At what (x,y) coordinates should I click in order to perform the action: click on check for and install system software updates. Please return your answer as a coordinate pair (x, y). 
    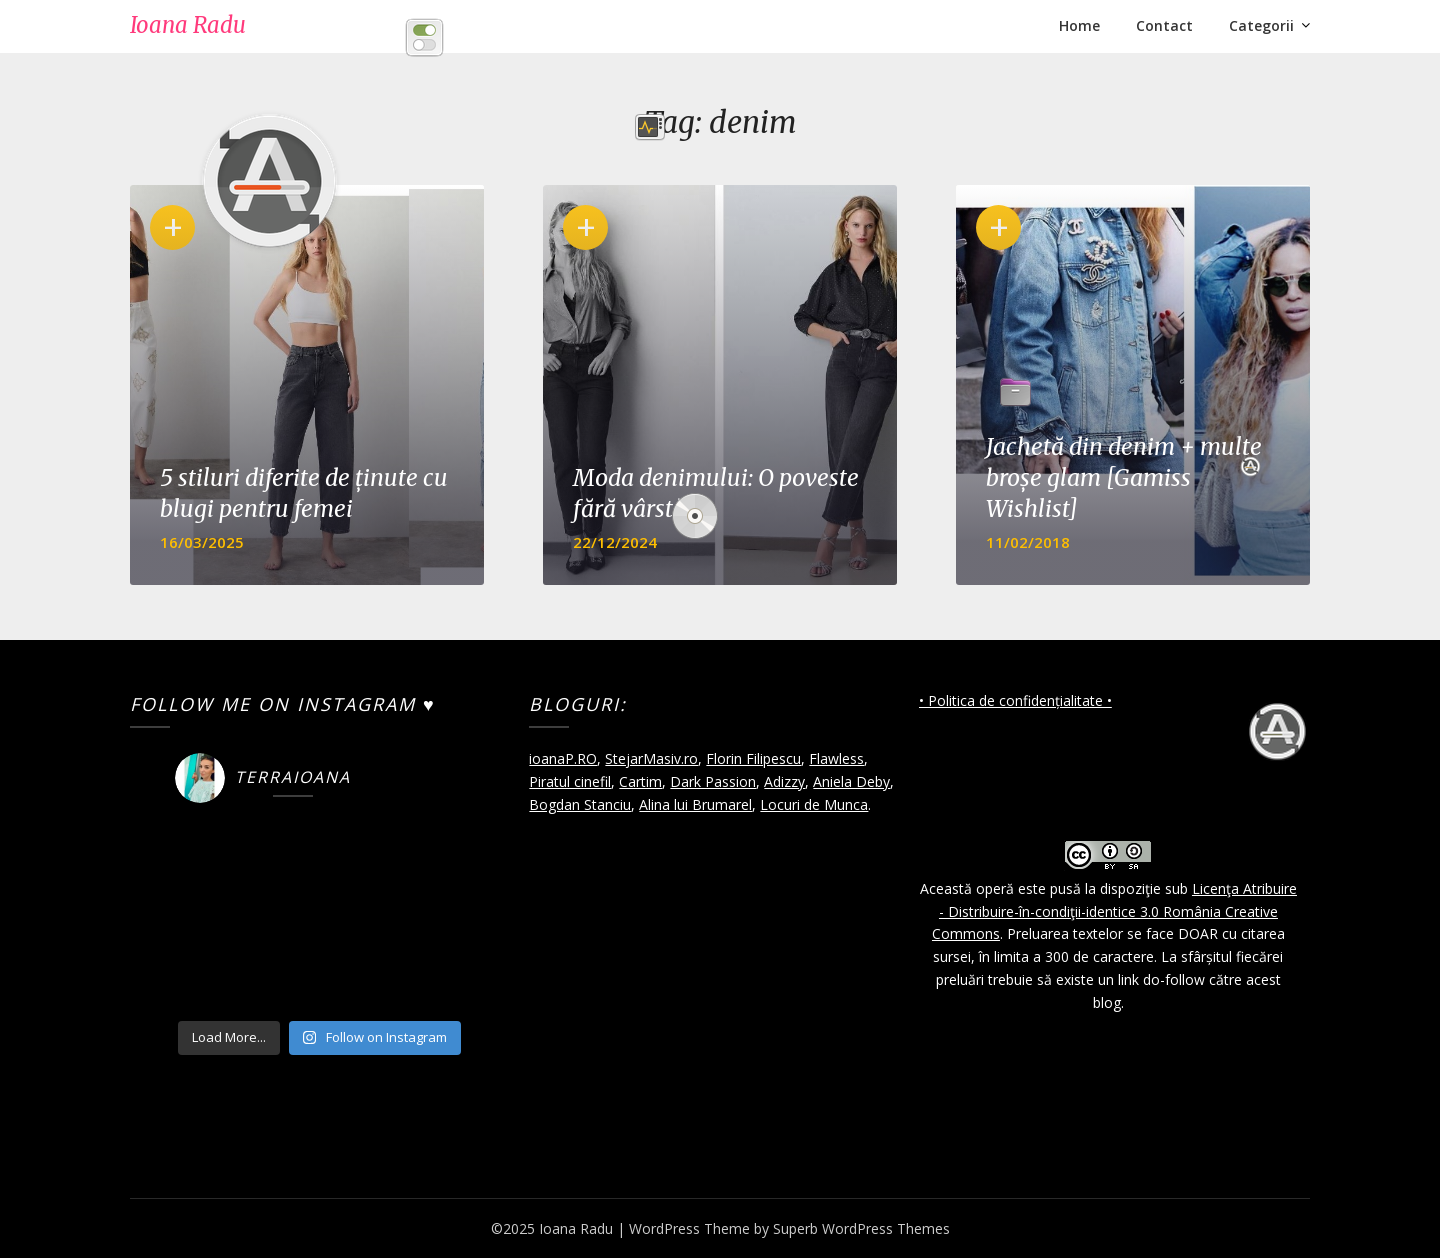
    Looking at the image, I should click on (269, 181).